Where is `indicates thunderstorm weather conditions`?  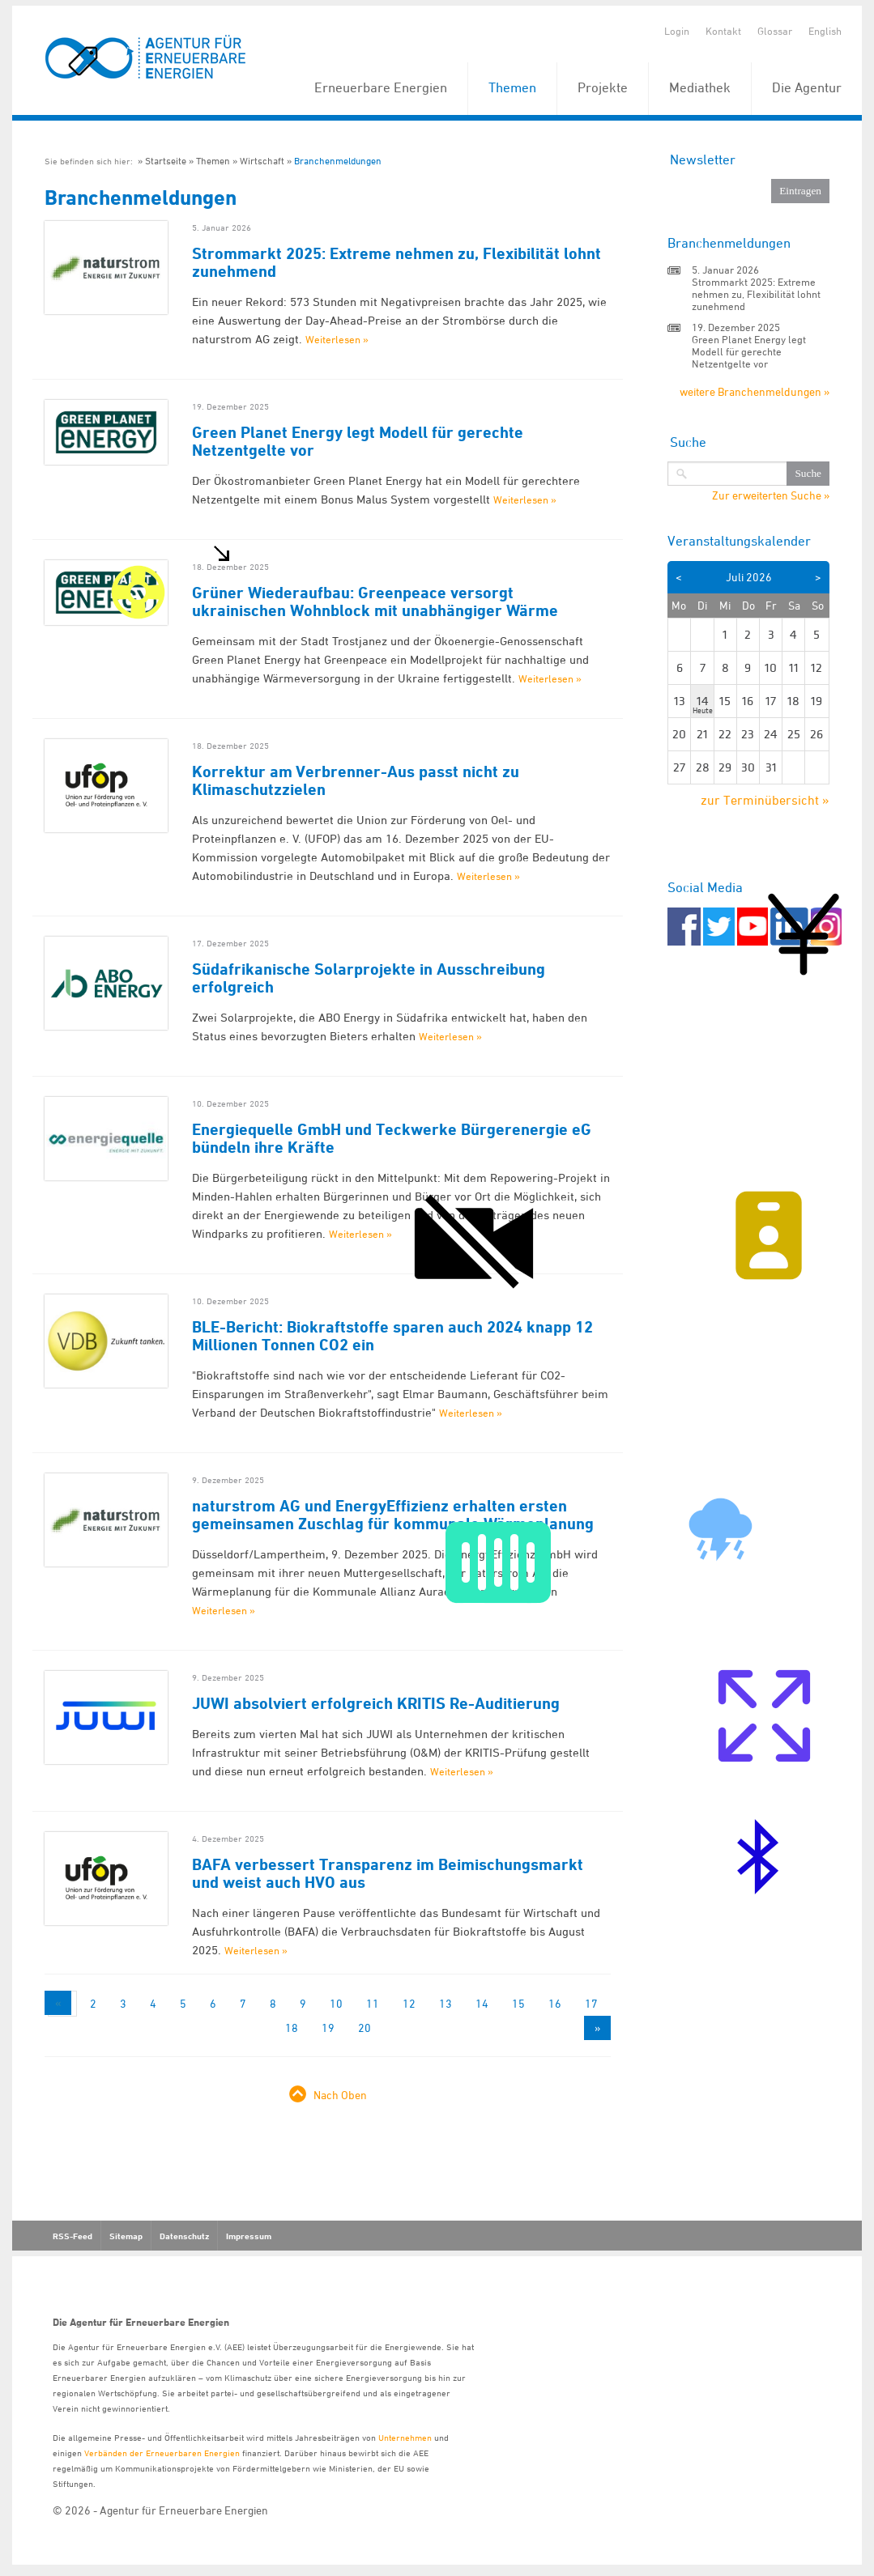 indicates thunderstorm weather conditions is located at coordinates (720, 1529).